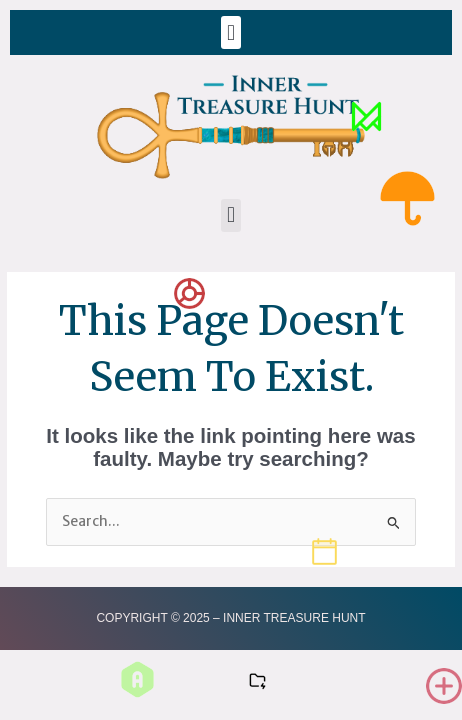  I want to click on add a new item, so click(444, 686).